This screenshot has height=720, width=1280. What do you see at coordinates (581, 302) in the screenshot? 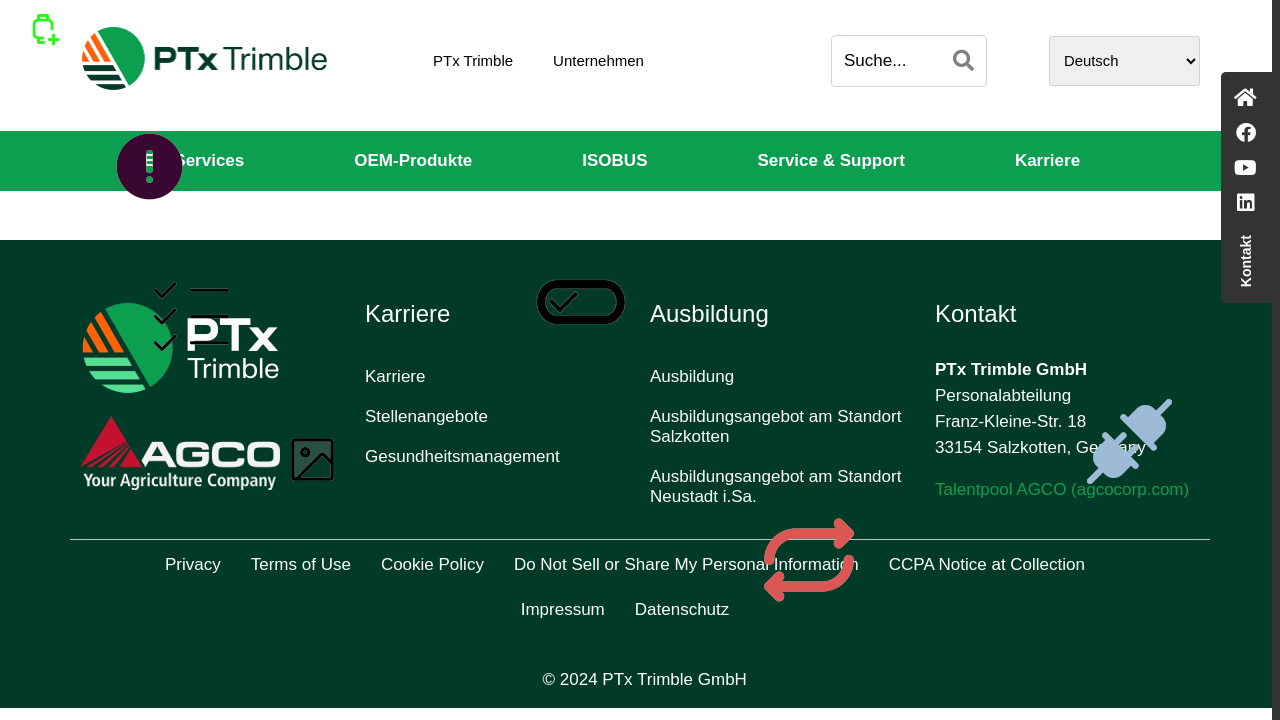
I see `edit or modify attribute settings` at bounding box center [581, 302].